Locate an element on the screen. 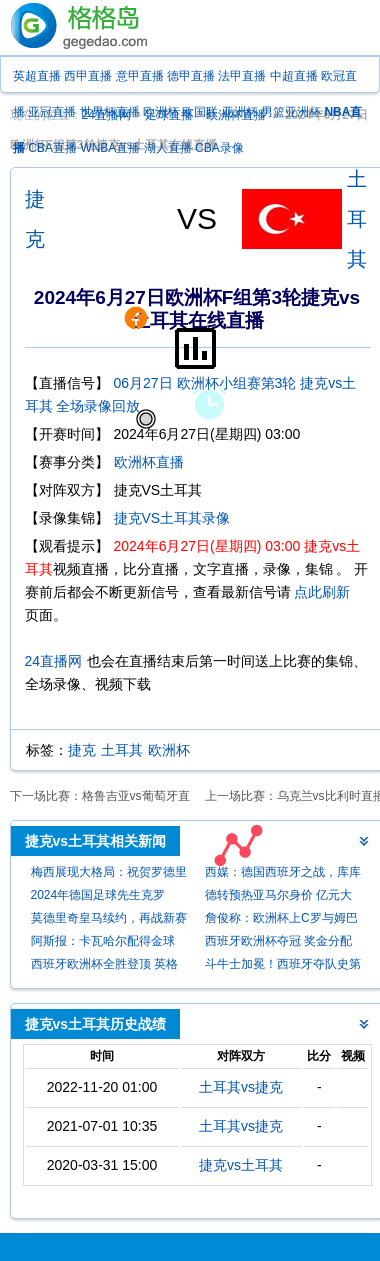 The height and width of the screenshot is (1261, 380). start recording audio or video is located at coordinates (146, 419).